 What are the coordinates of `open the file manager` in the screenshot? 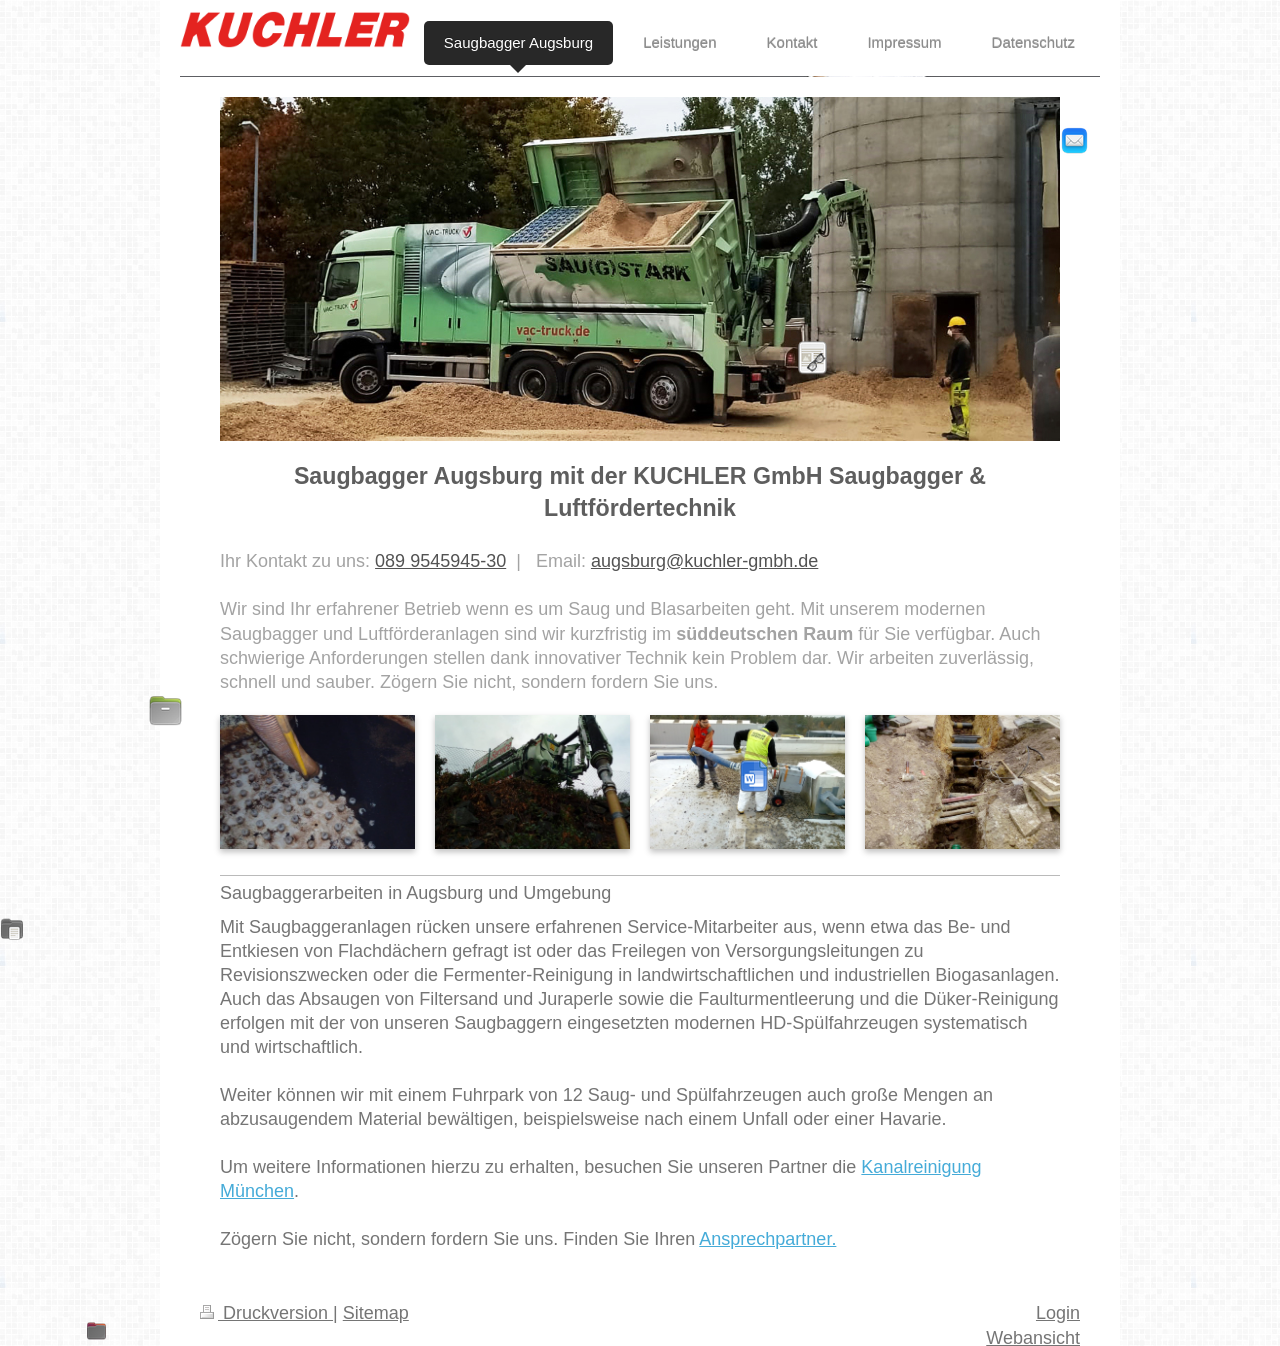 It's located at (165, 710).